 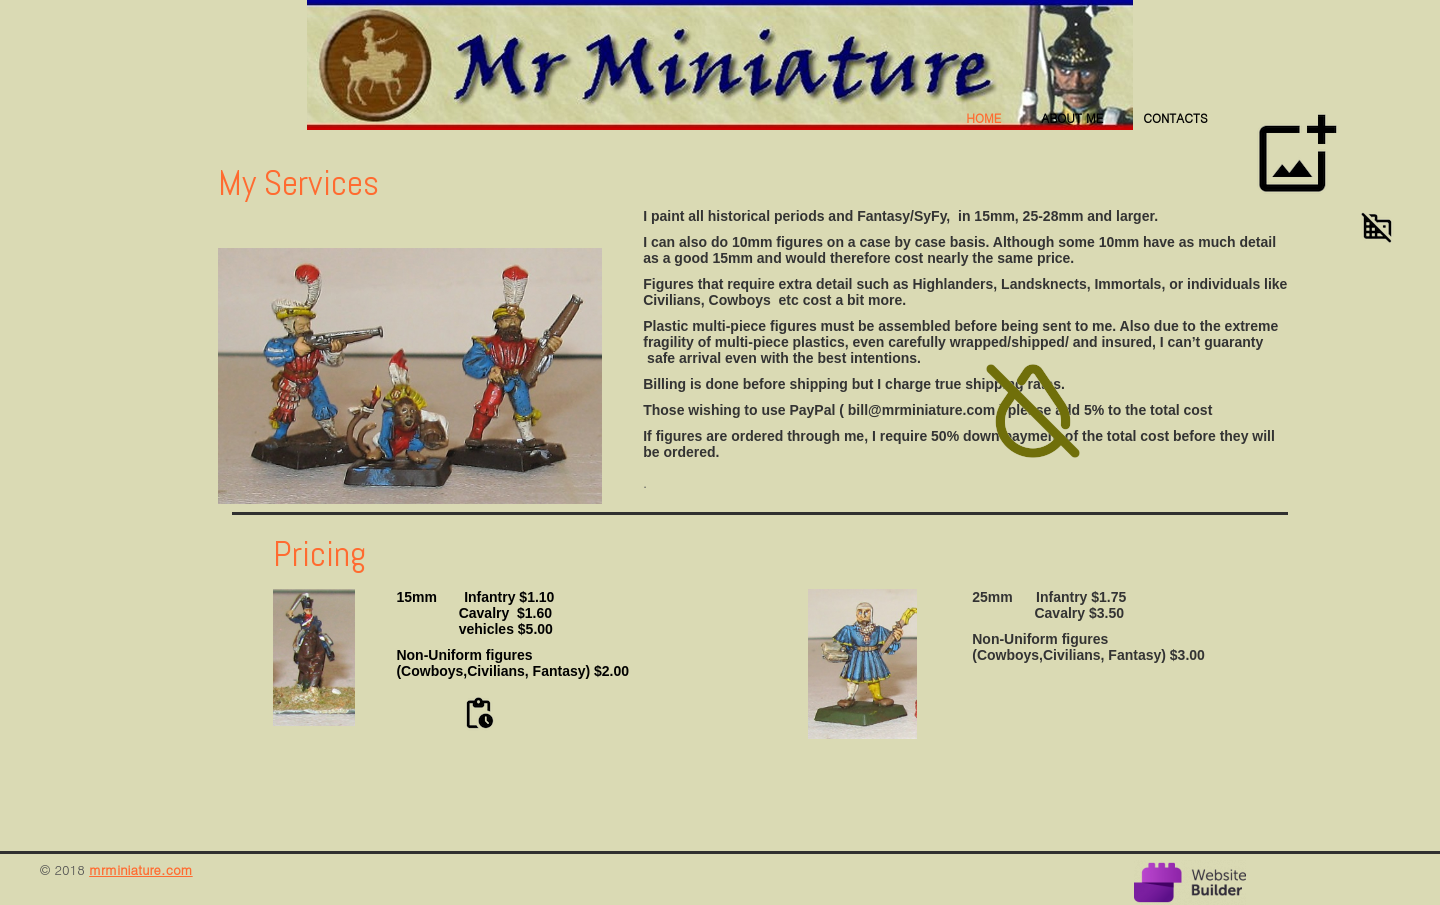 I want to click on add a new photo to the gallery, so click(x=1296, y=155).